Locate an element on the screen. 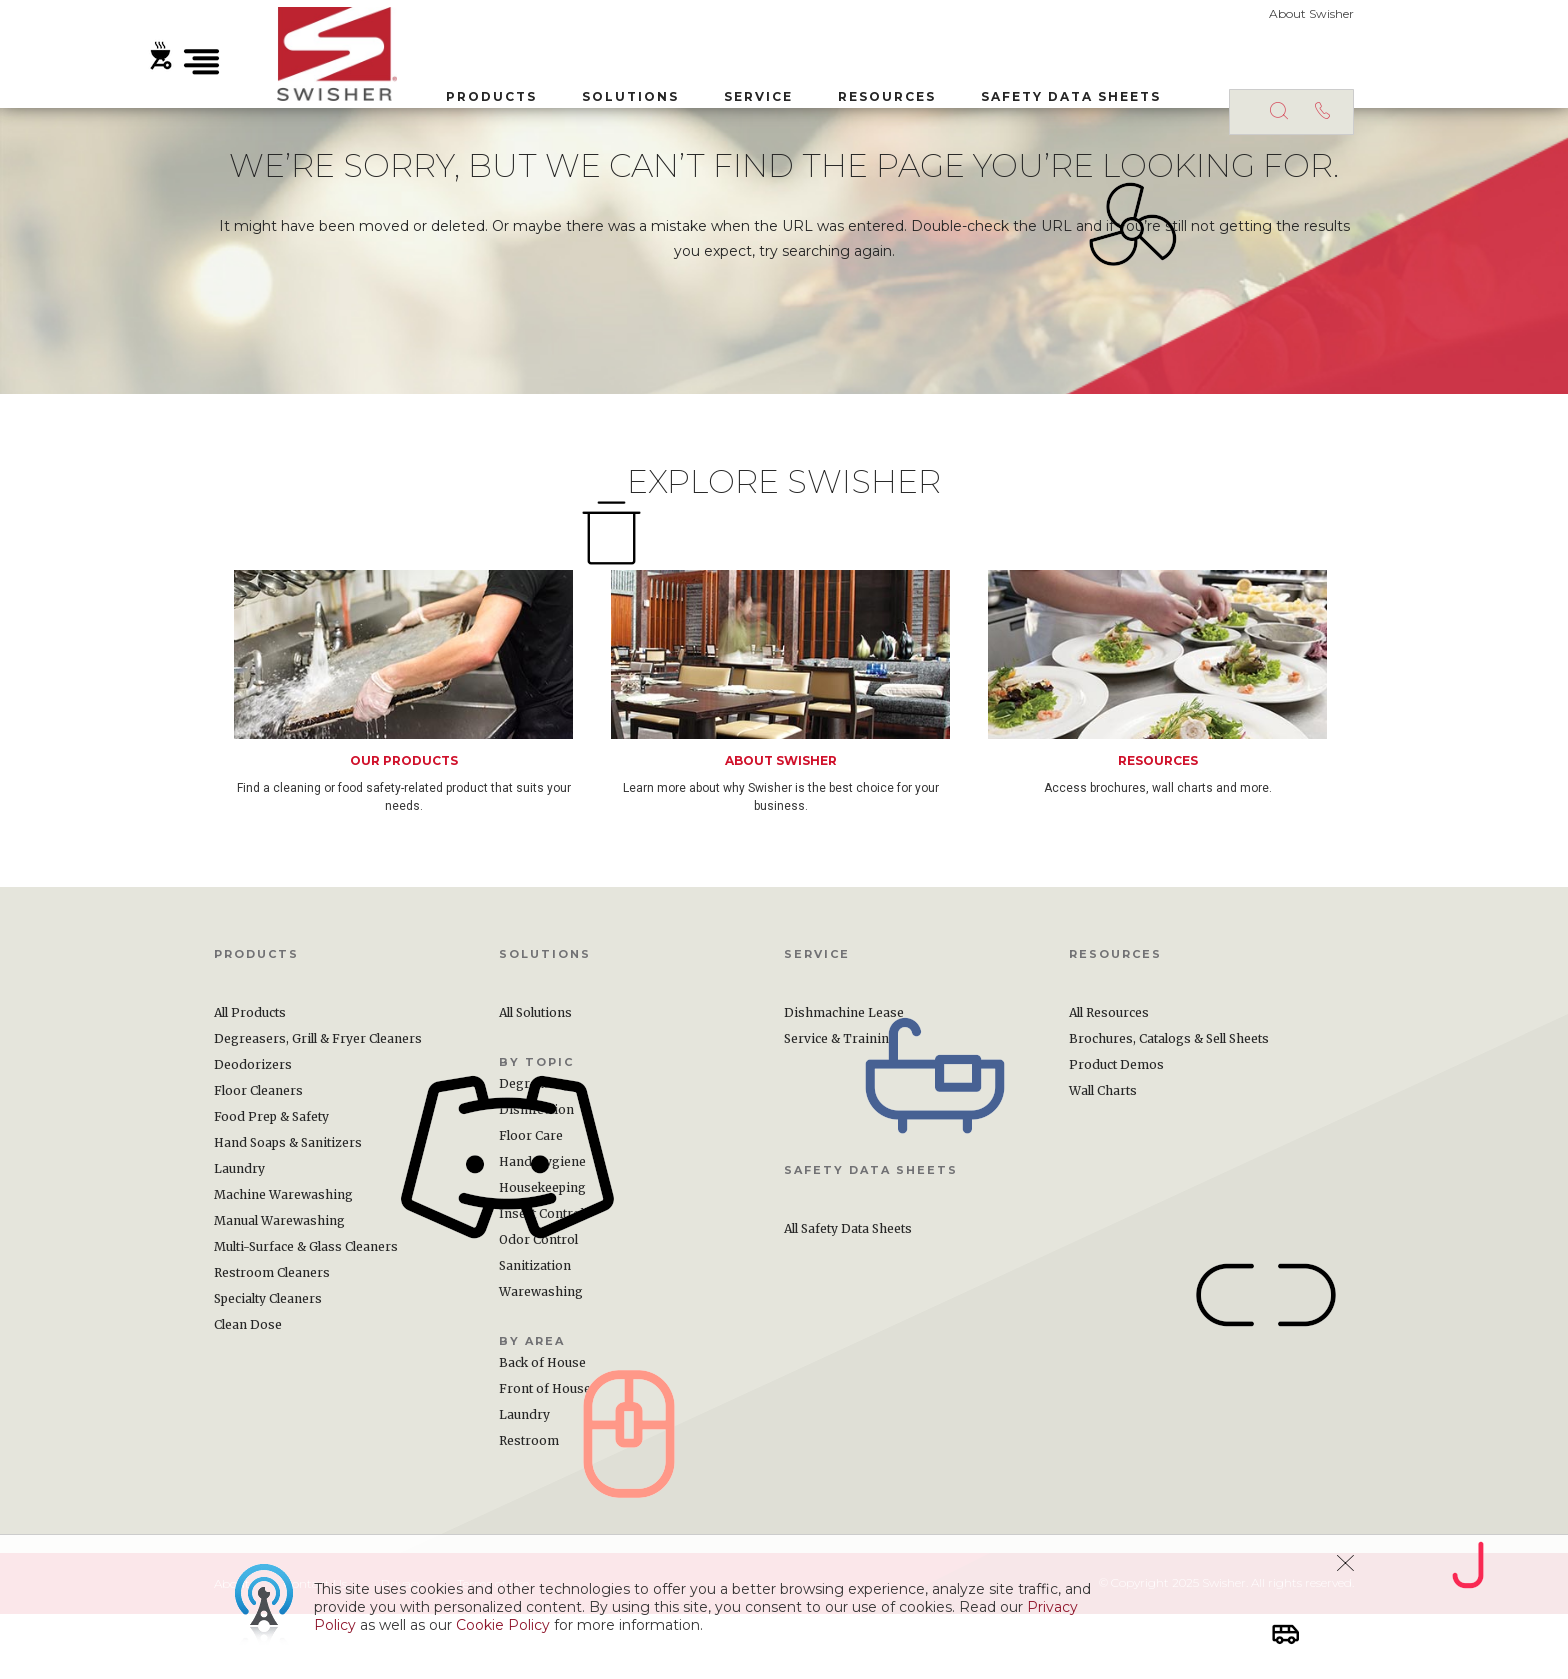  indicates bathroom amenities available is located at coordinates (935, 1078).